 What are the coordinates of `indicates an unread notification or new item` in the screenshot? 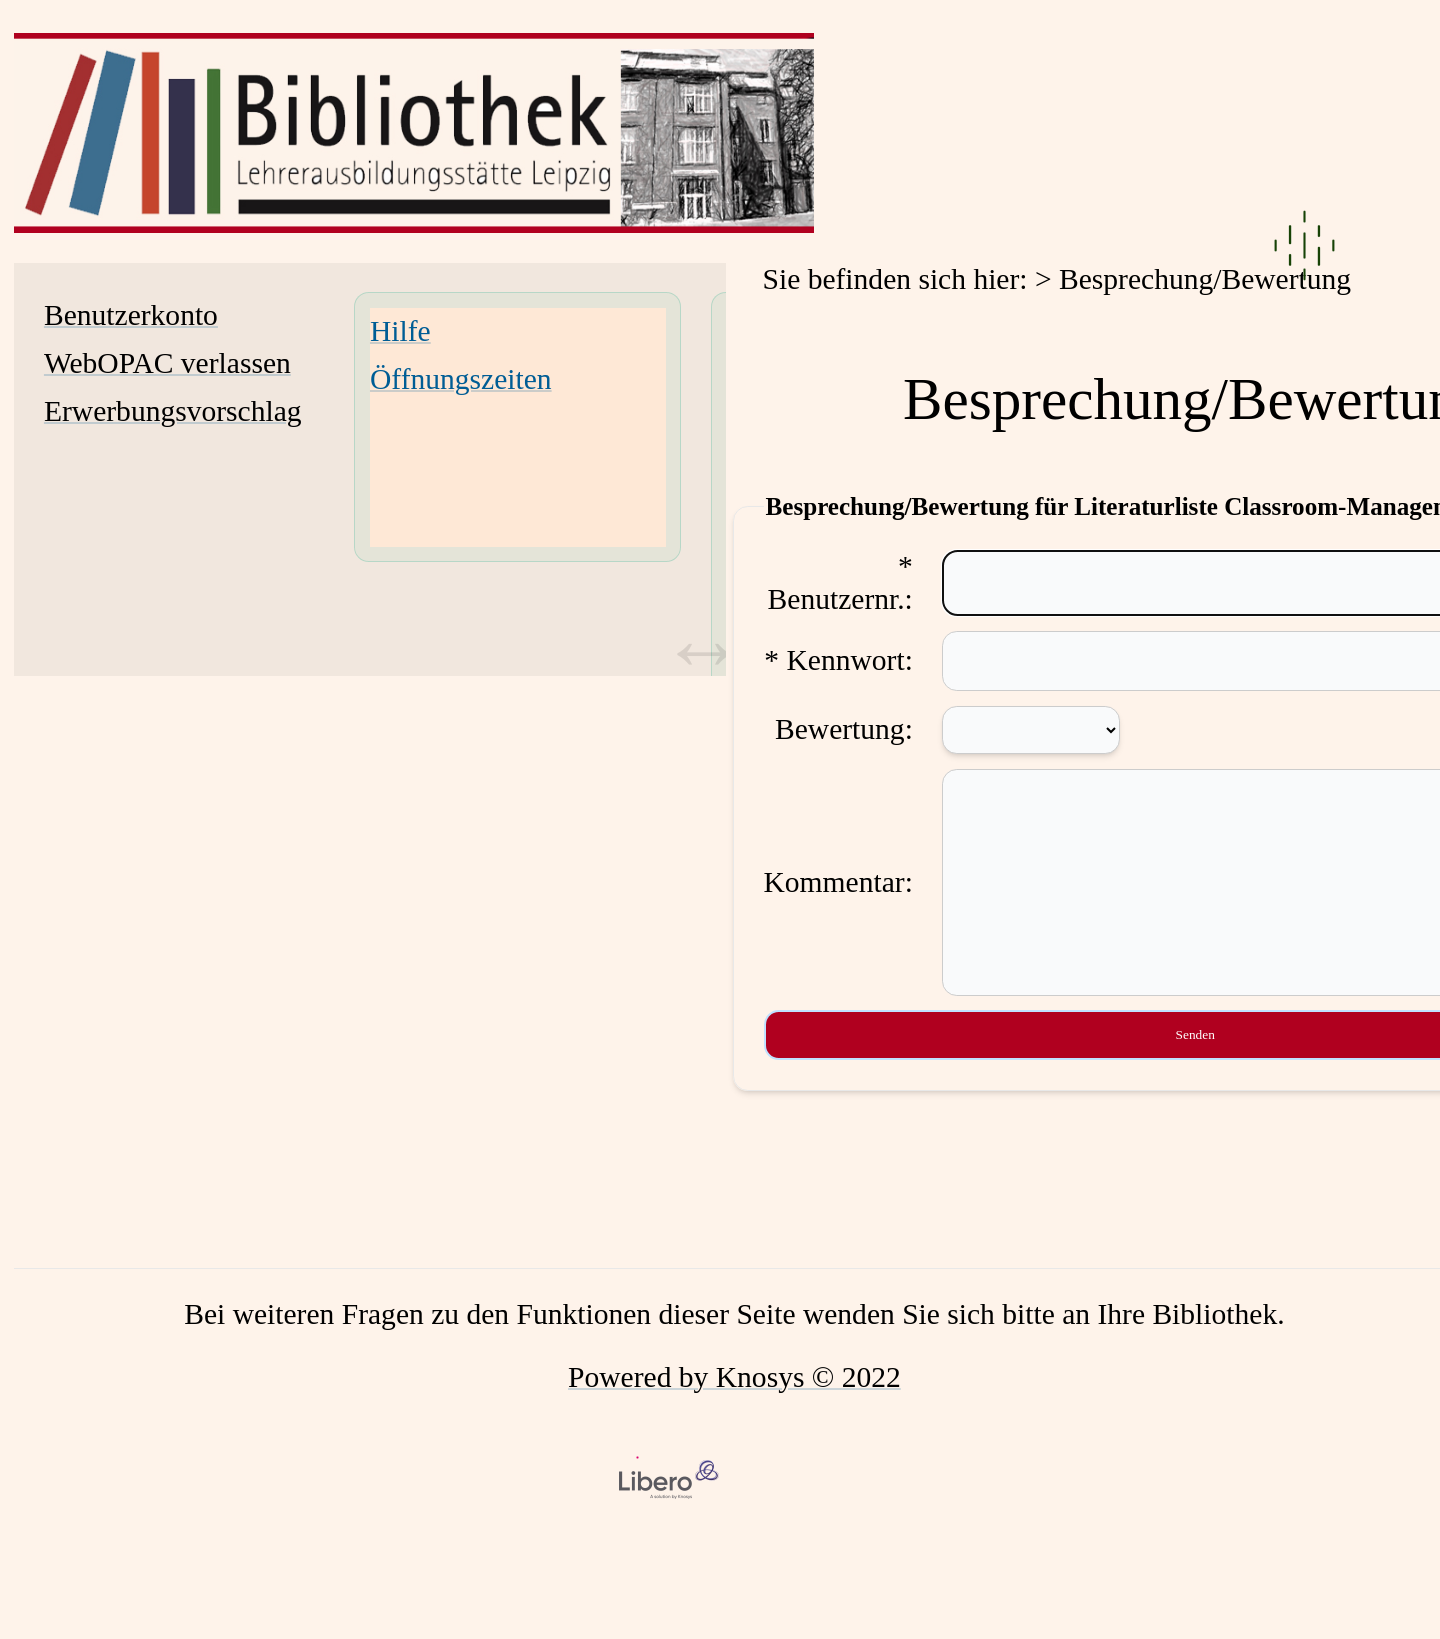 It's located at (637, 1457).